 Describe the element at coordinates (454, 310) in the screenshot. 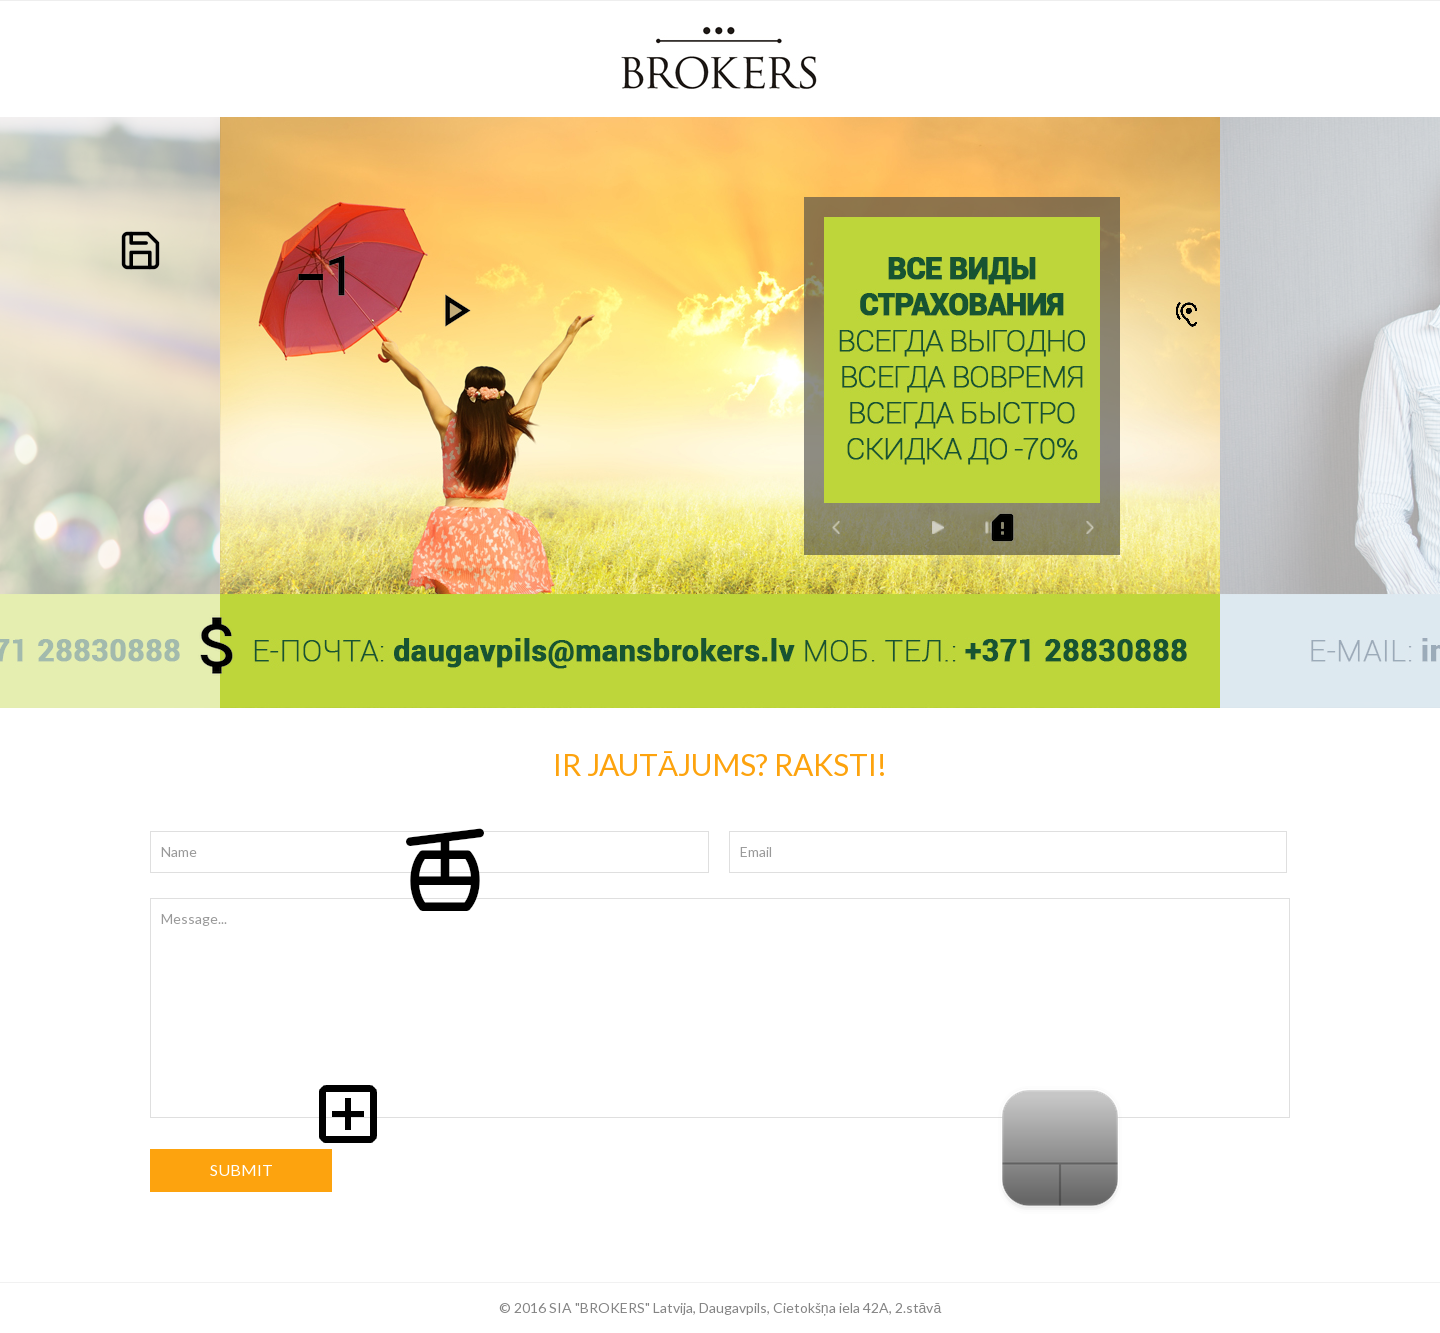

I see `play media or video content` at that location.